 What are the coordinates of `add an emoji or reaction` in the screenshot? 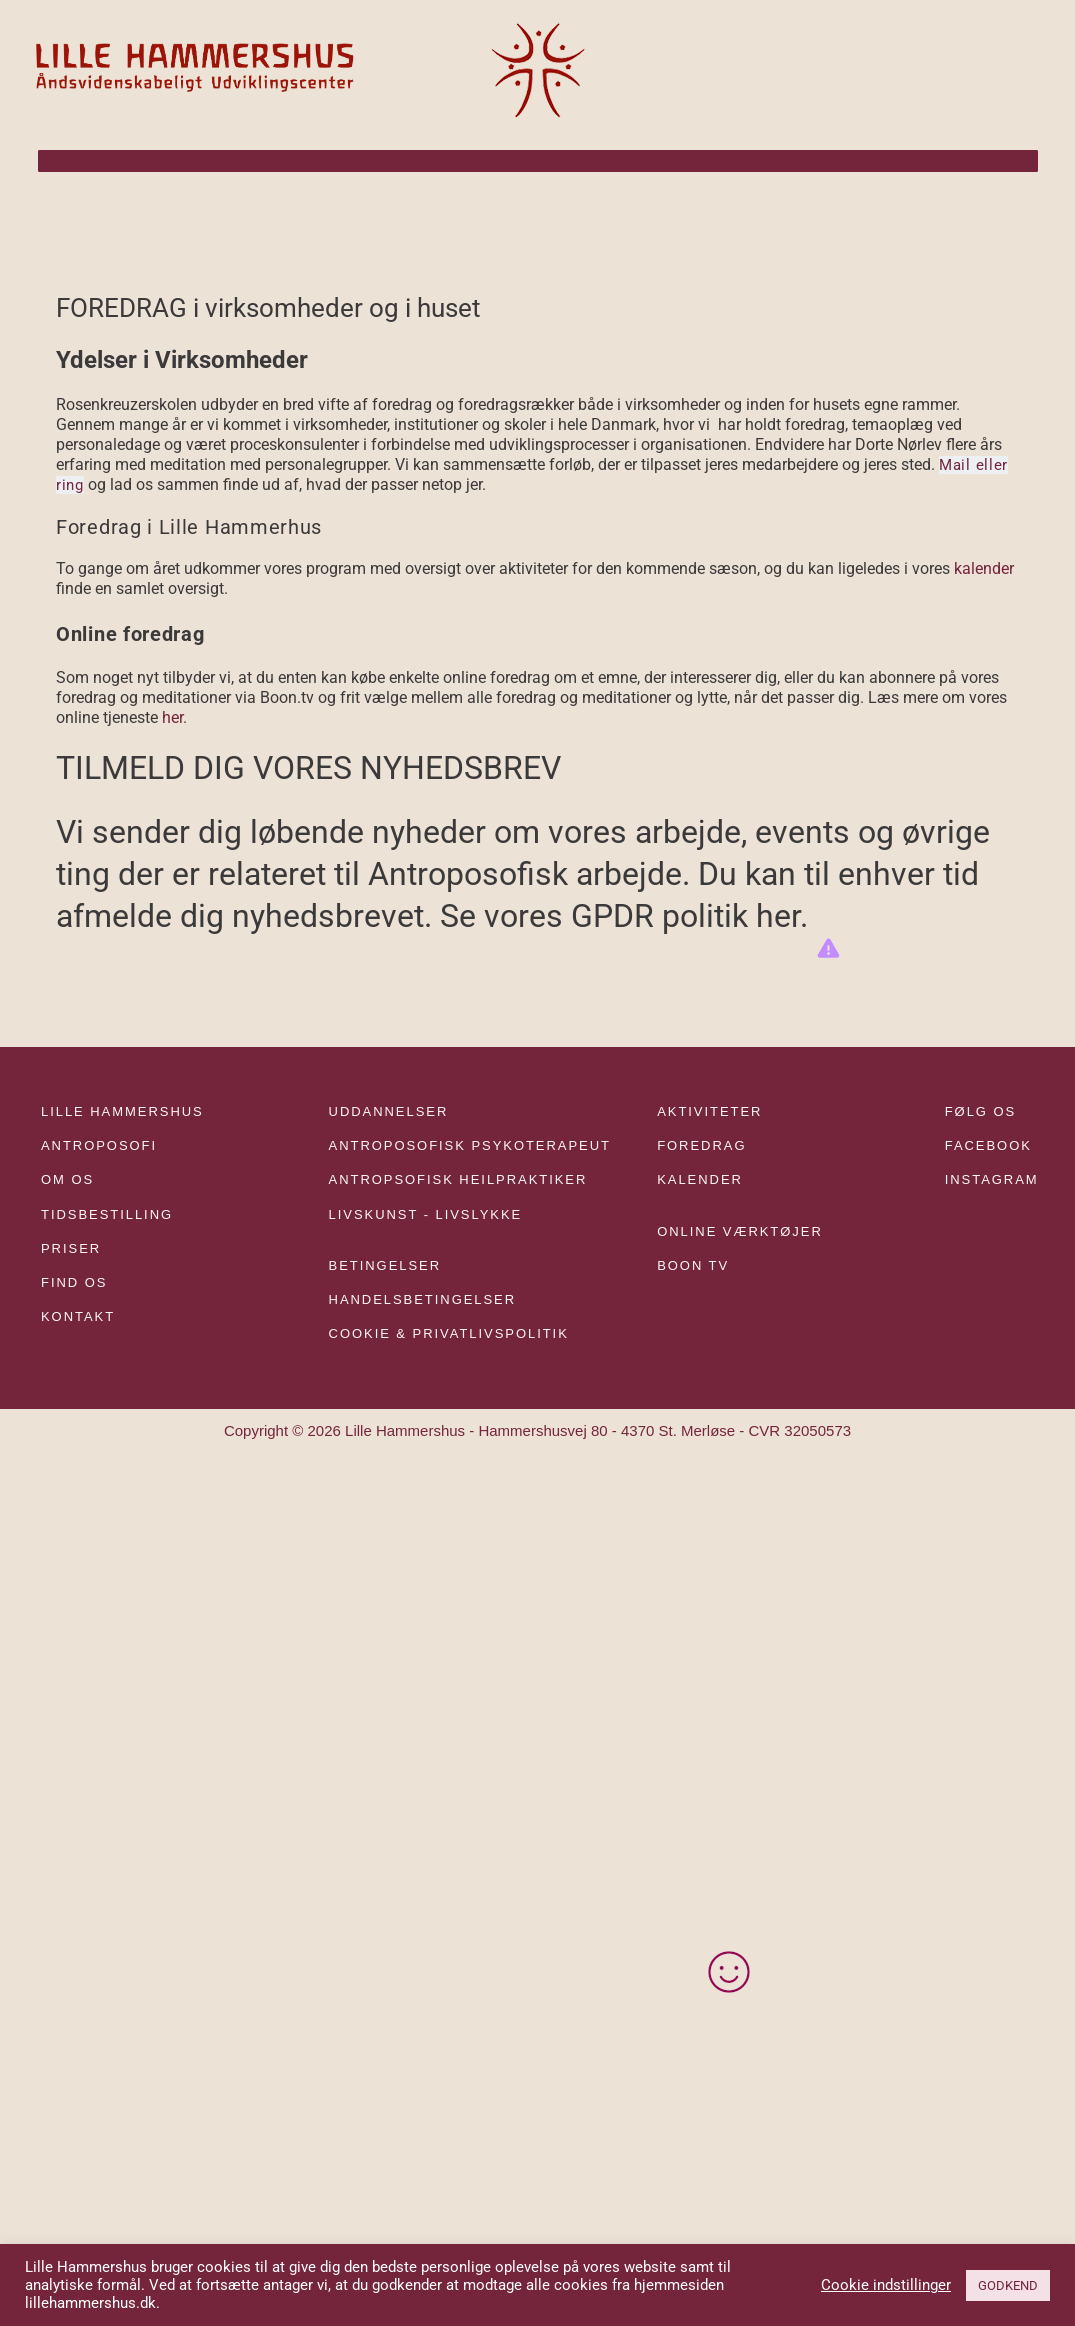 It's located at (729, 1972).